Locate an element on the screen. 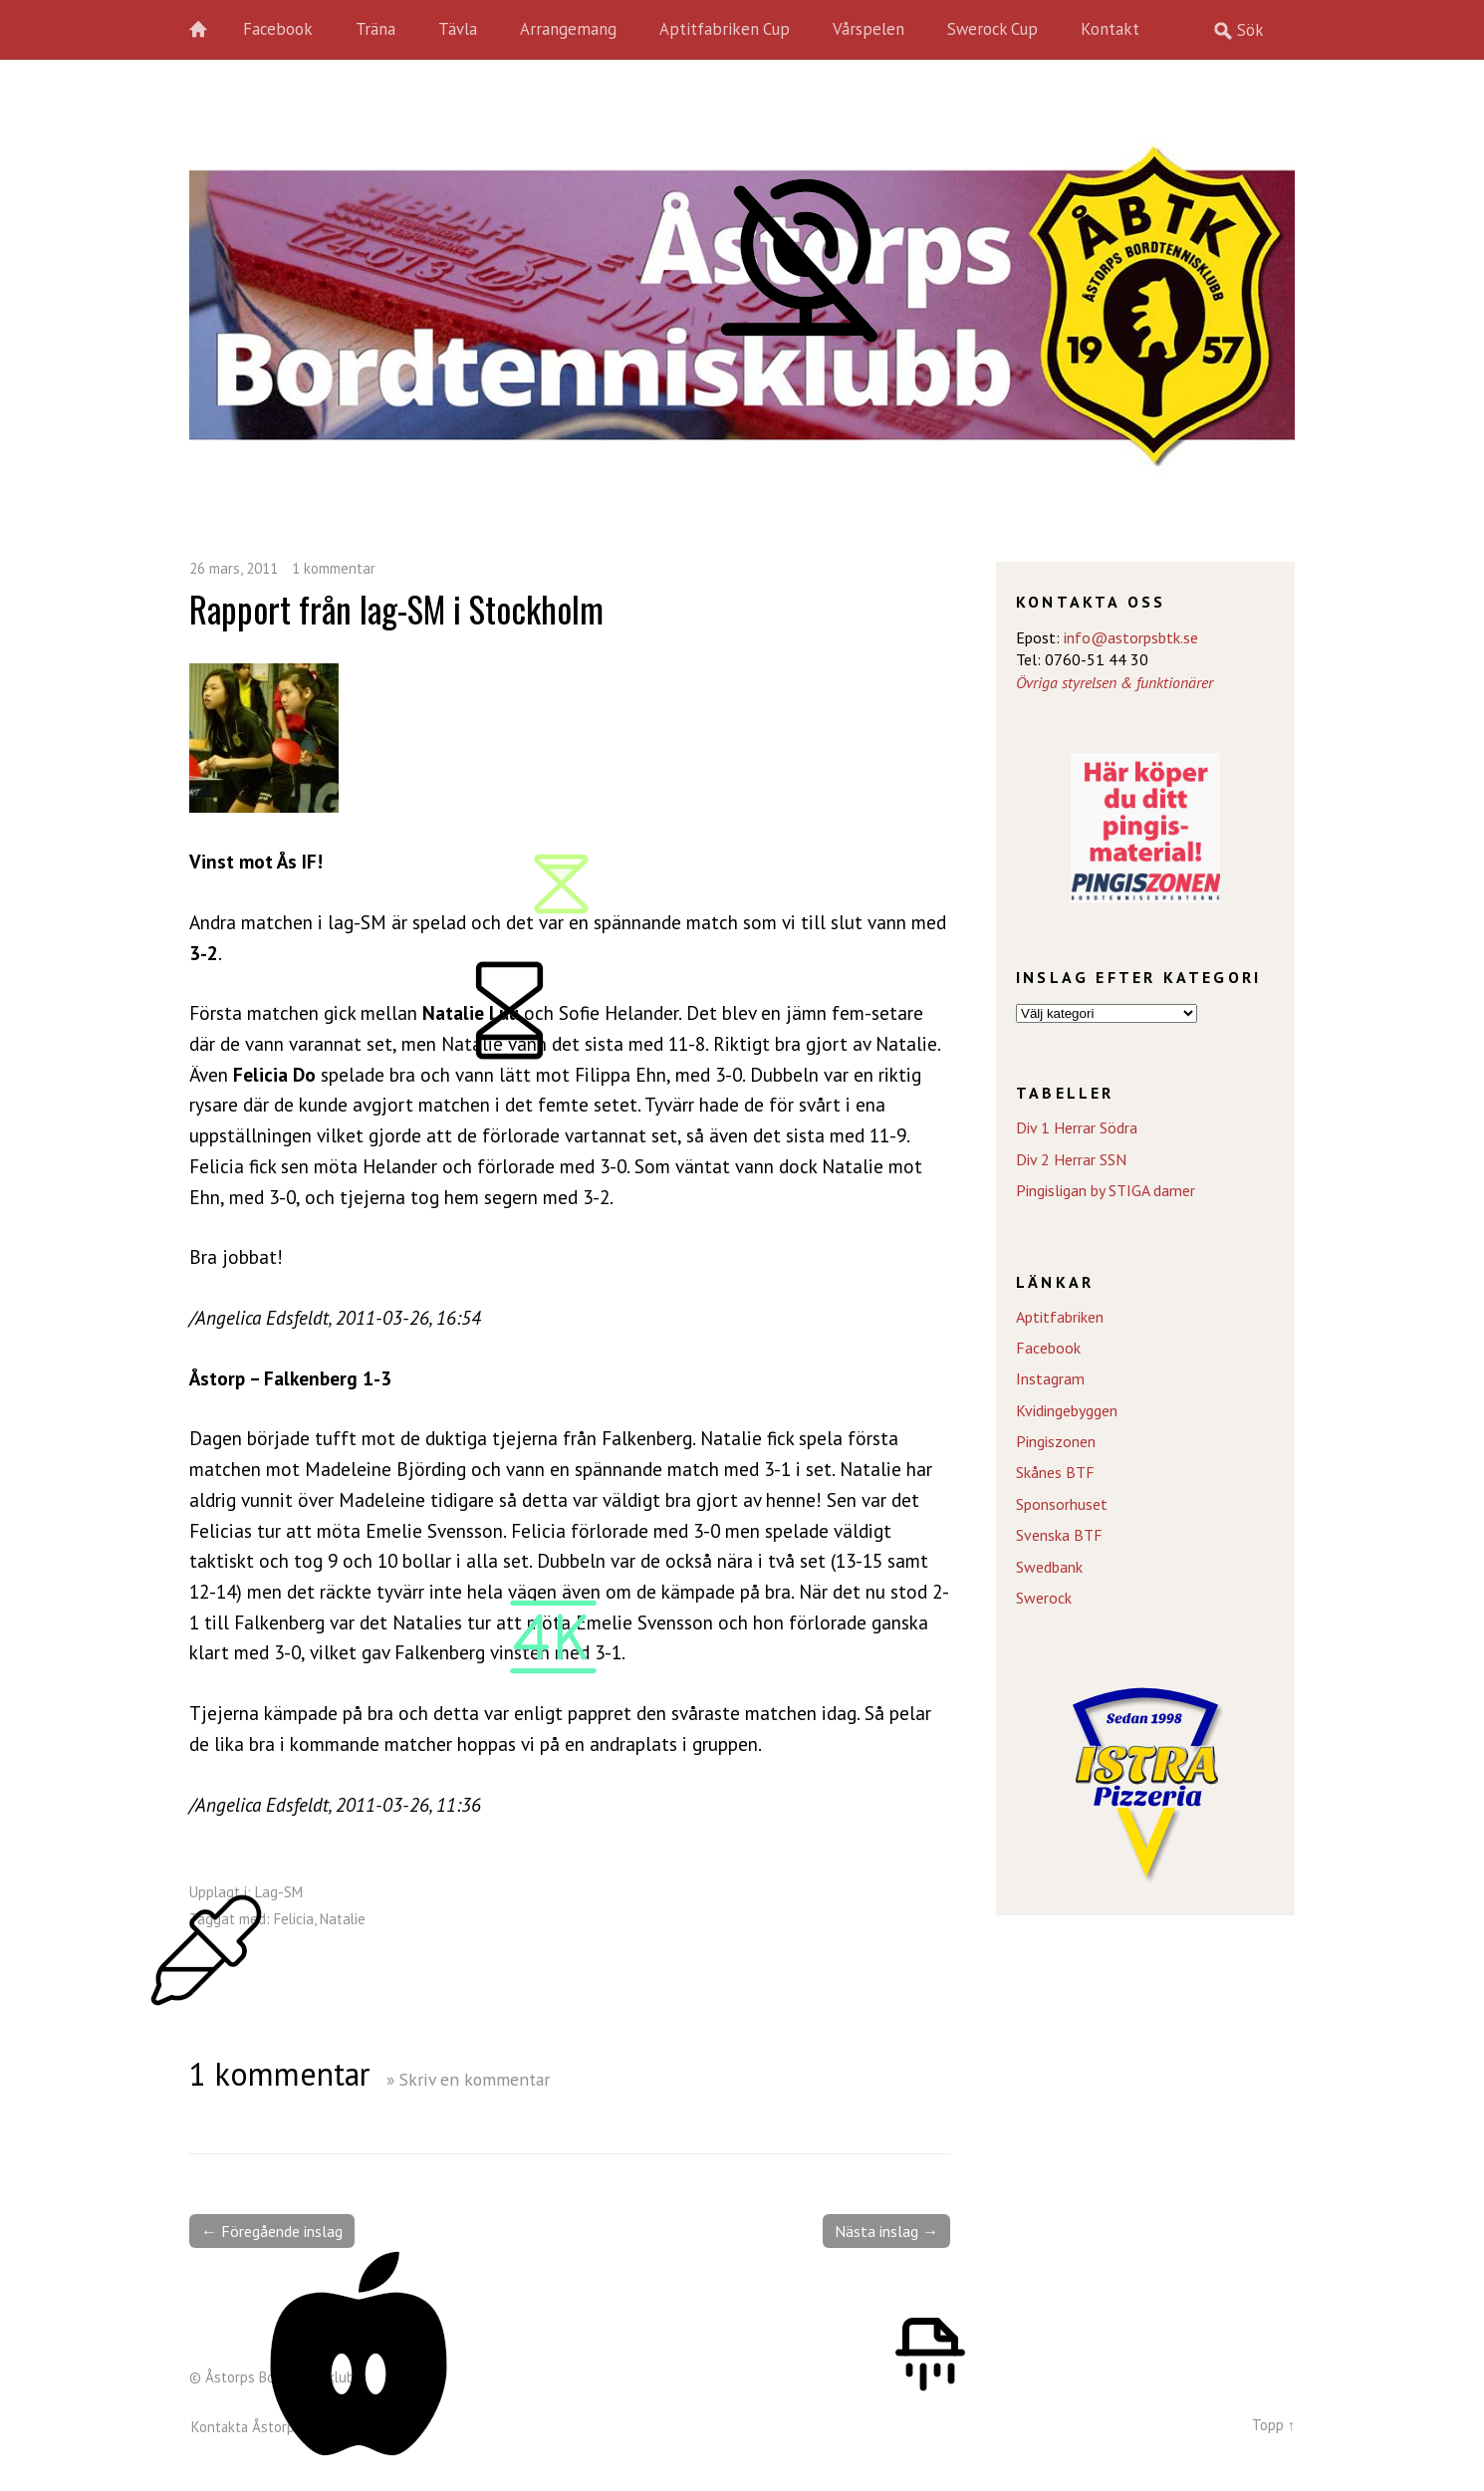  indicates 4K video resolution quality is located at coordinates (553, 1636).